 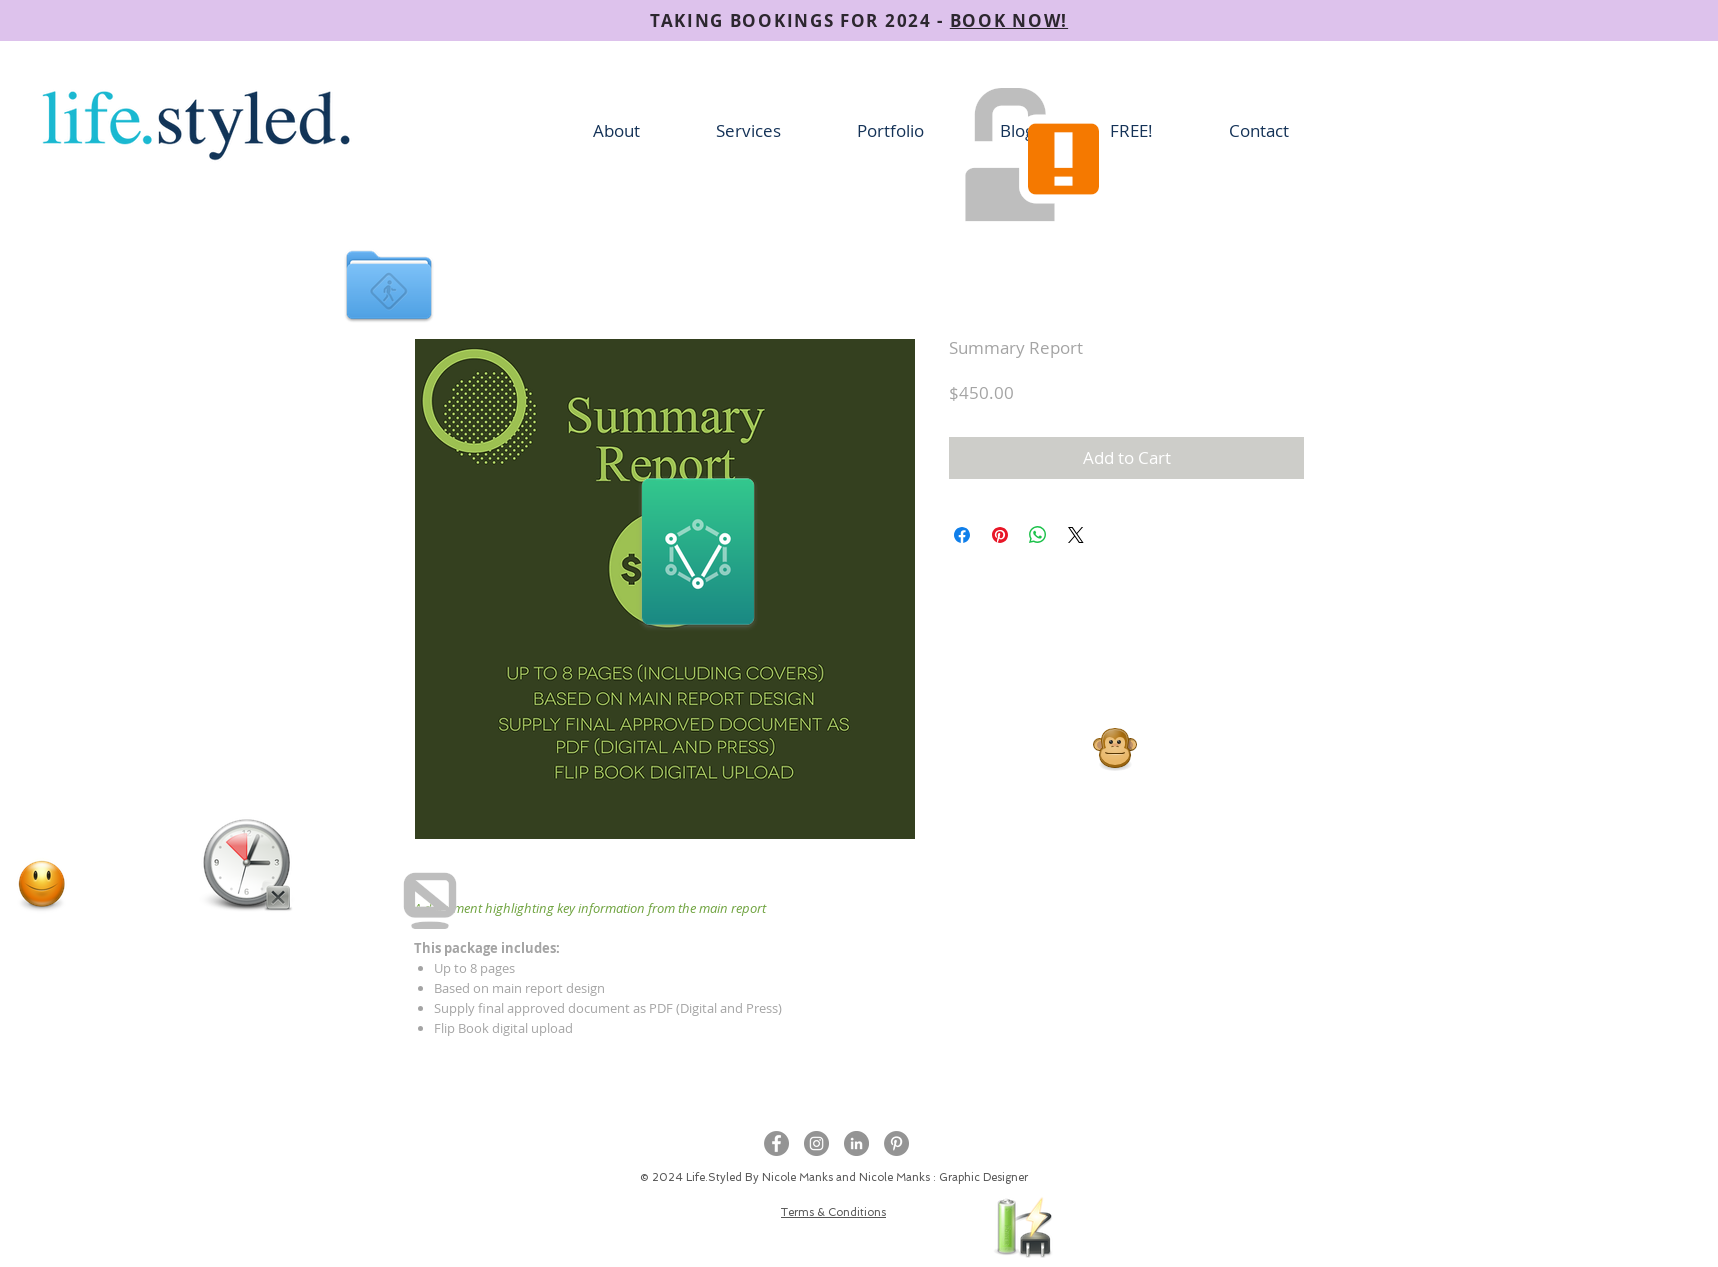 I want to click on adjust display or monitor settings, so click(x=430, y=899).